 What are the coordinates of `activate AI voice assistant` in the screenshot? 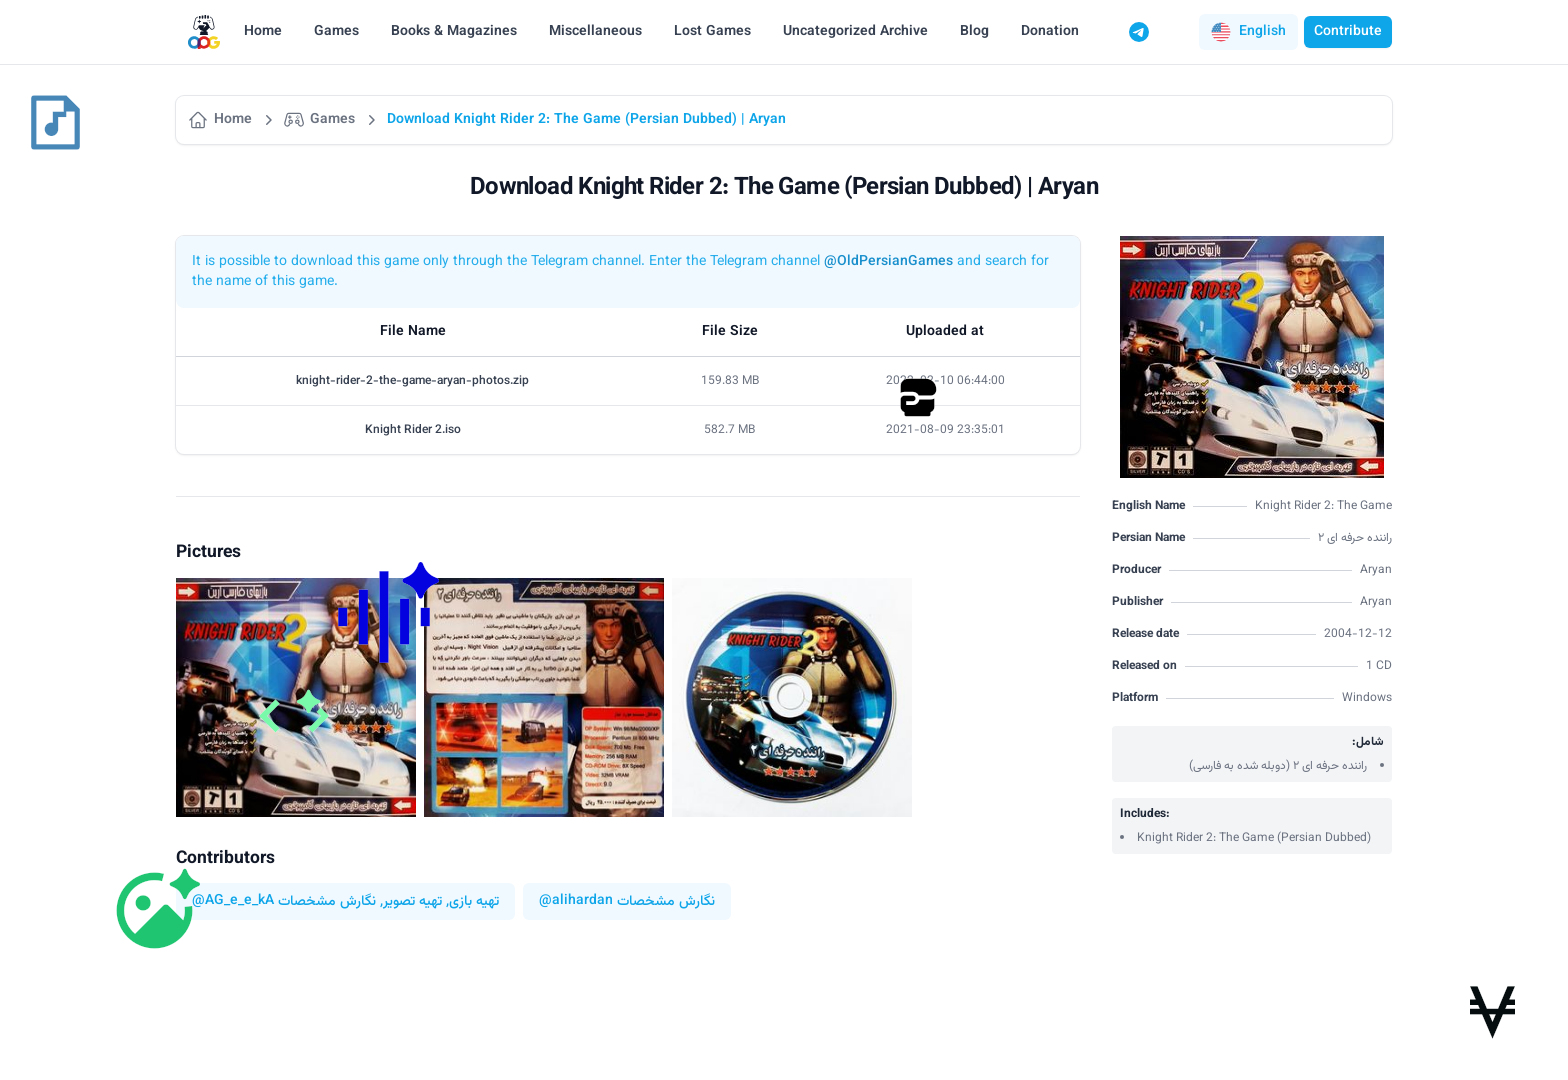 It's located at (384, 617).